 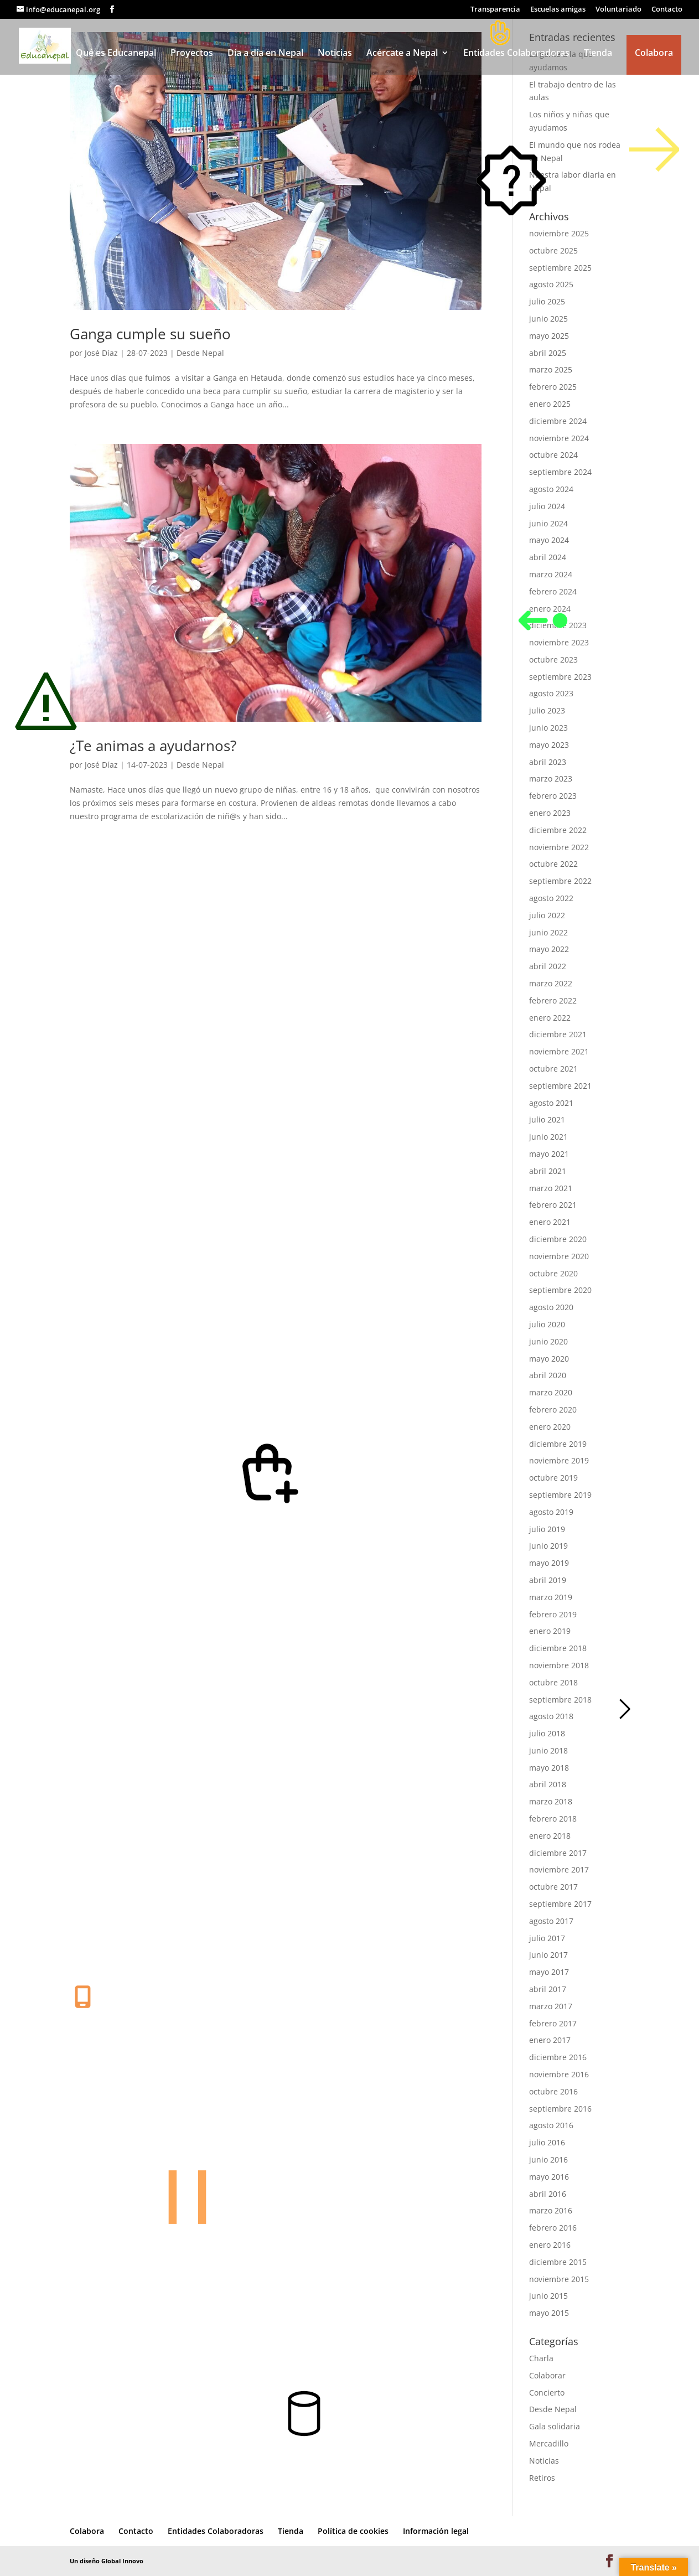 What do you see at coordinates (500, 33) in the screenshot?
I see `access hand tracking or gesture recognition settings` at bounding box center [500, 33].